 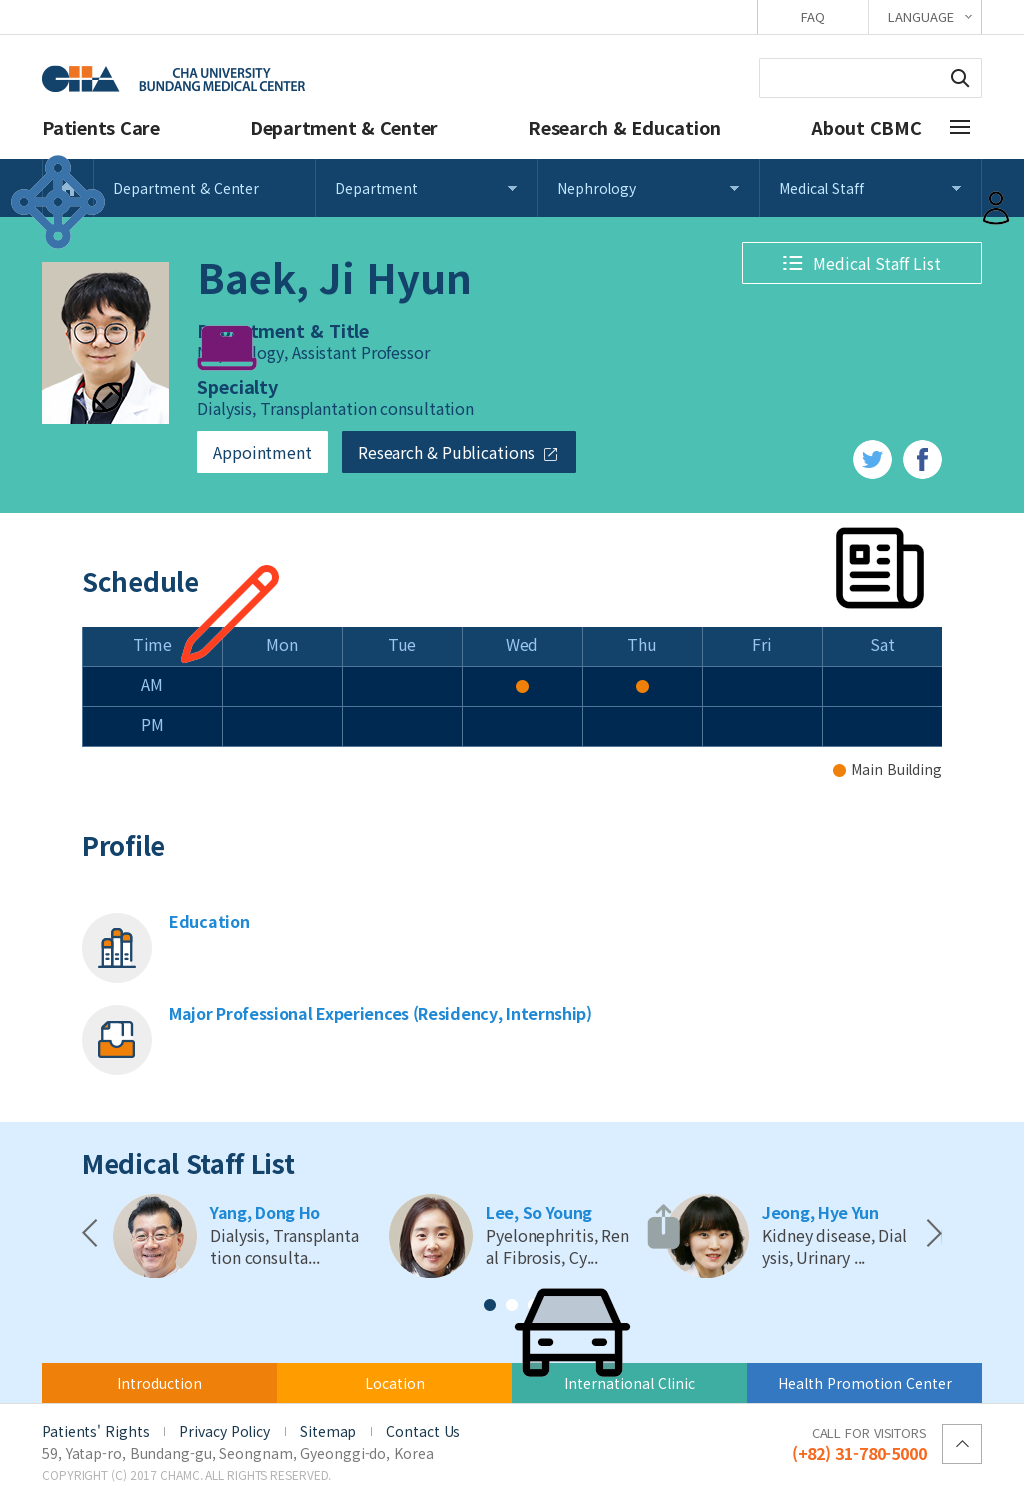 I want to click on switch to desktop view, so click(x=227, y=347).